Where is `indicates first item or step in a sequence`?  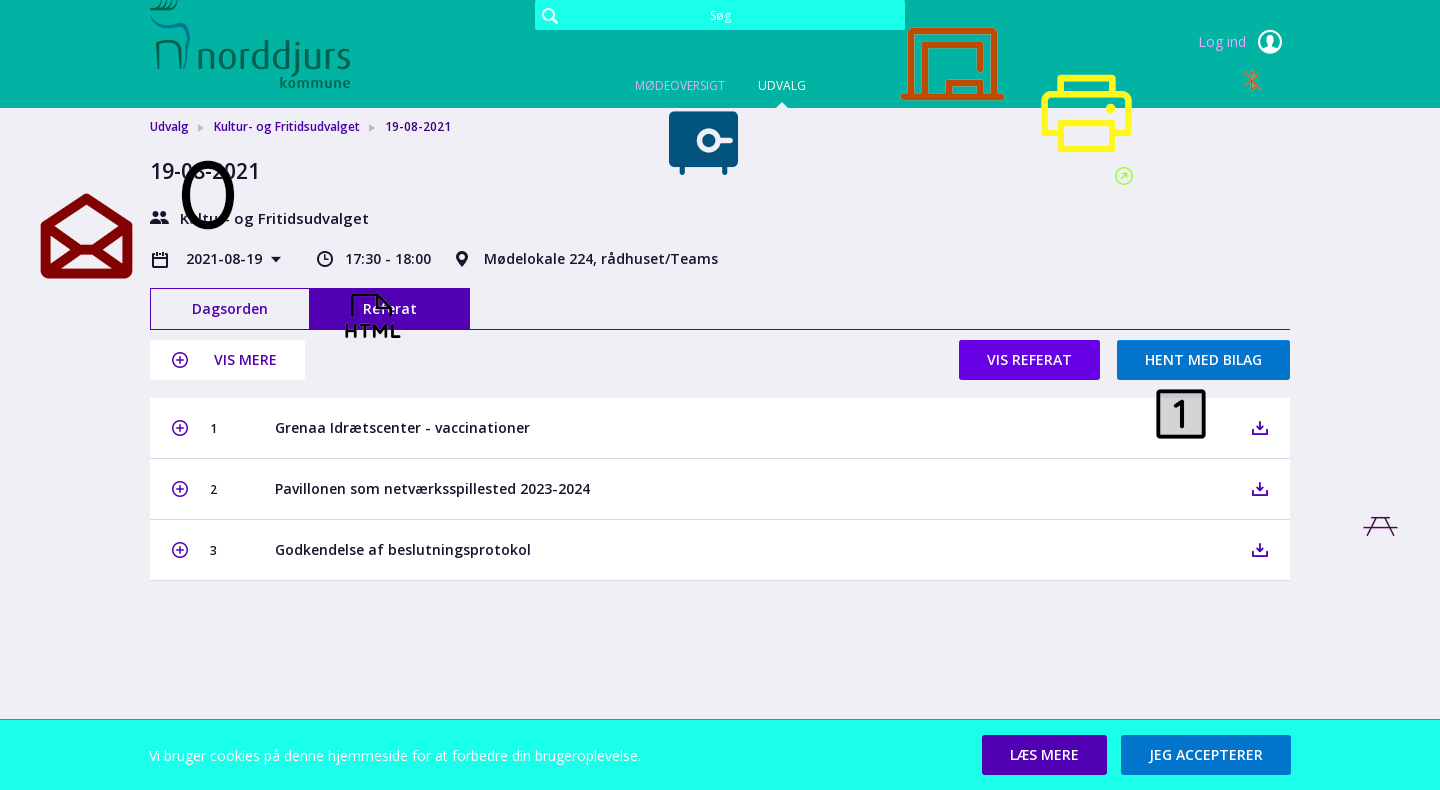 indicates first item or step in a sequence is located at coordinates (1181, 414).